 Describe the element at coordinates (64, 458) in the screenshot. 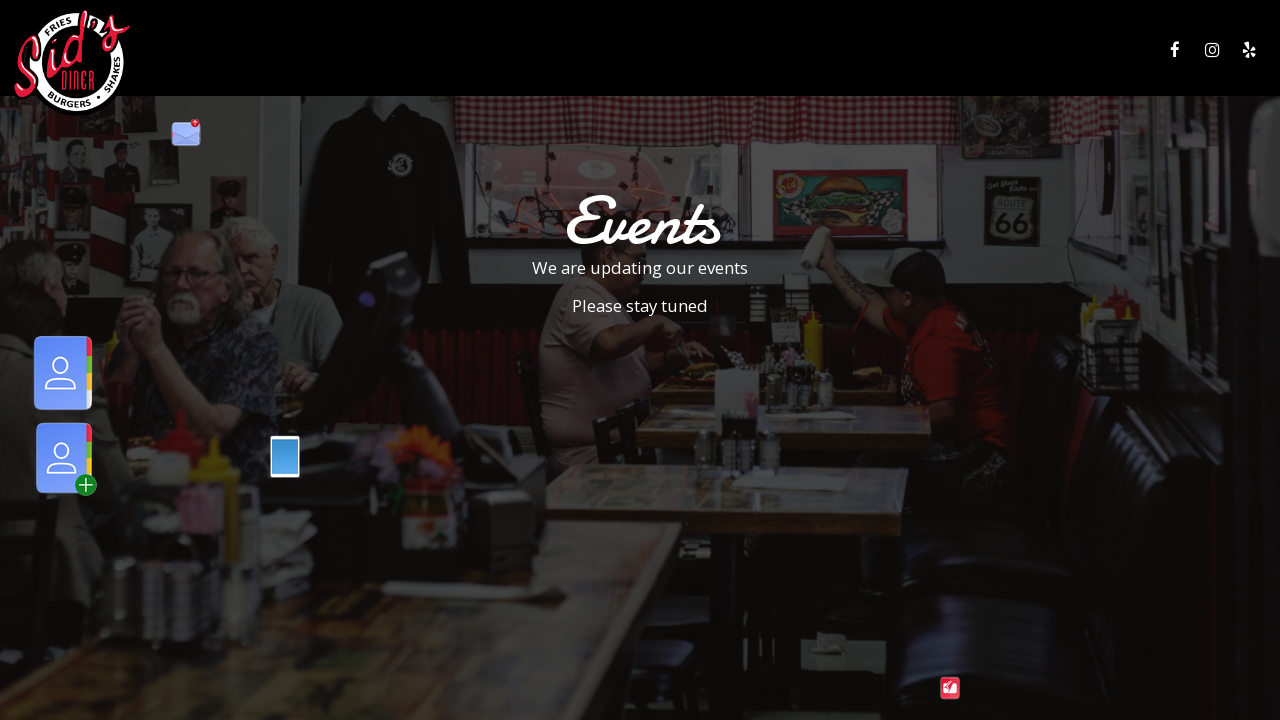

I see `create a new contact in address book` at that location.